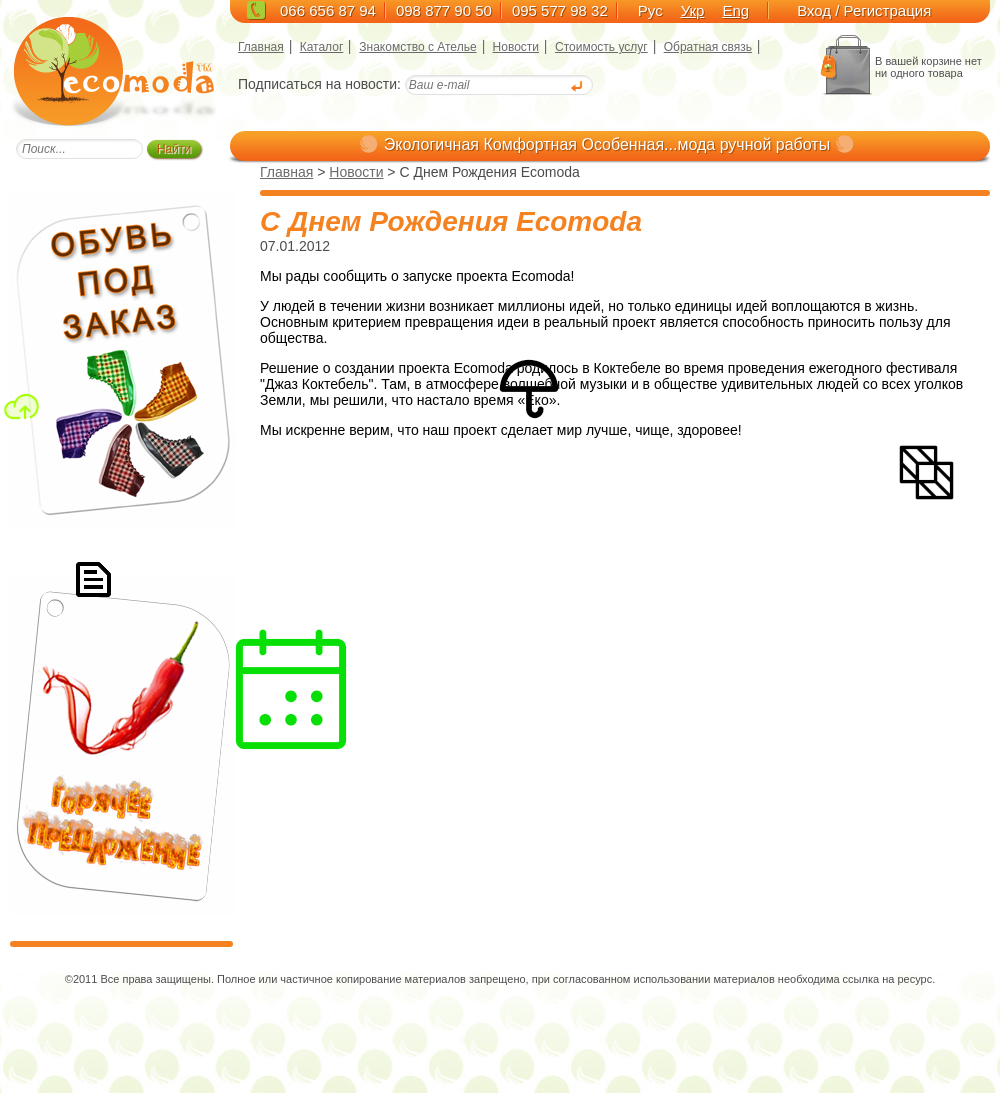  What do you see at coordinates (529, 389) in the screenshot?
I see `view weather protection or rain forecast` at bounding box center [529, 389].